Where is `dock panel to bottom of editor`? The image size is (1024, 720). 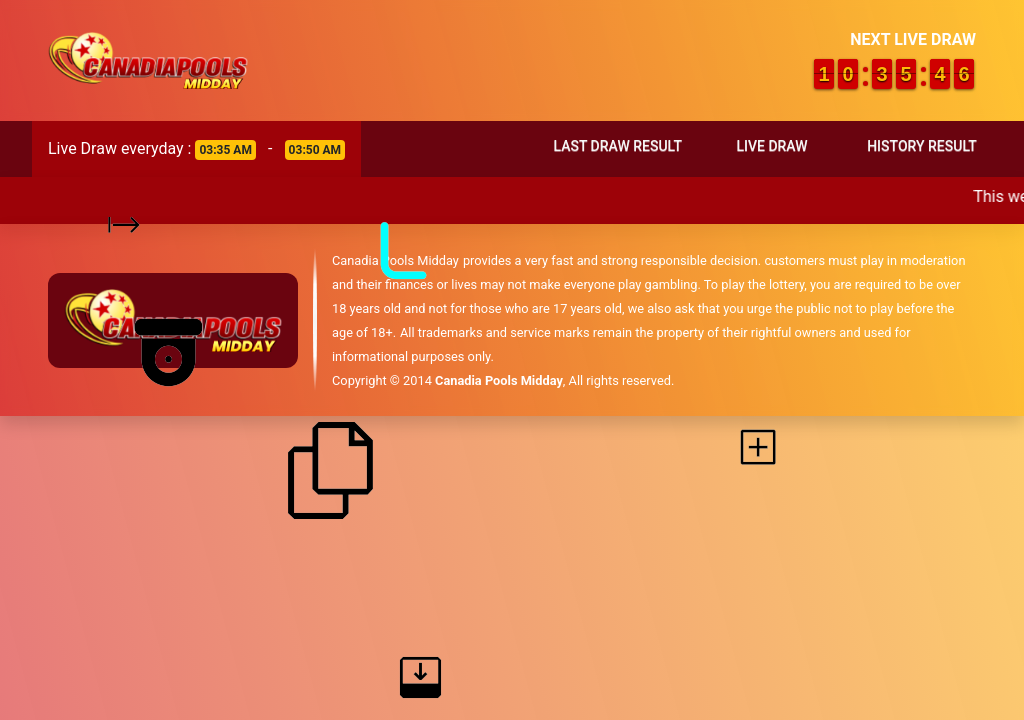
dock panel to bottom of editor is located at coordinates (420, 677).